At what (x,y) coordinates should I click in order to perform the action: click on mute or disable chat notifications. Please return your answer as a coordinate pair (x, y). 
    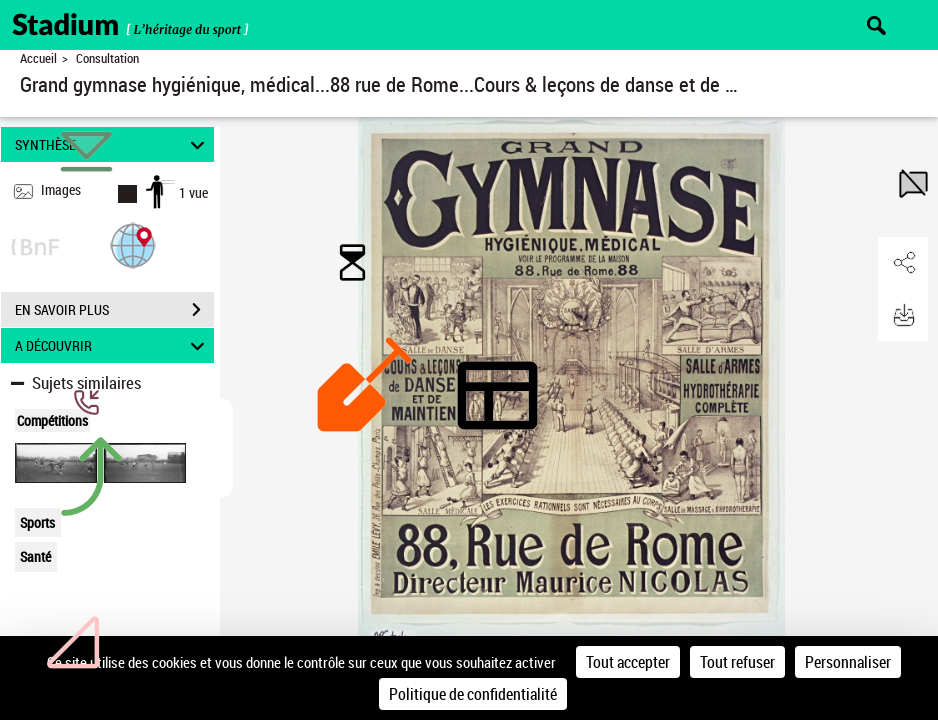
    Looking at the image, I should click on (913, 182).